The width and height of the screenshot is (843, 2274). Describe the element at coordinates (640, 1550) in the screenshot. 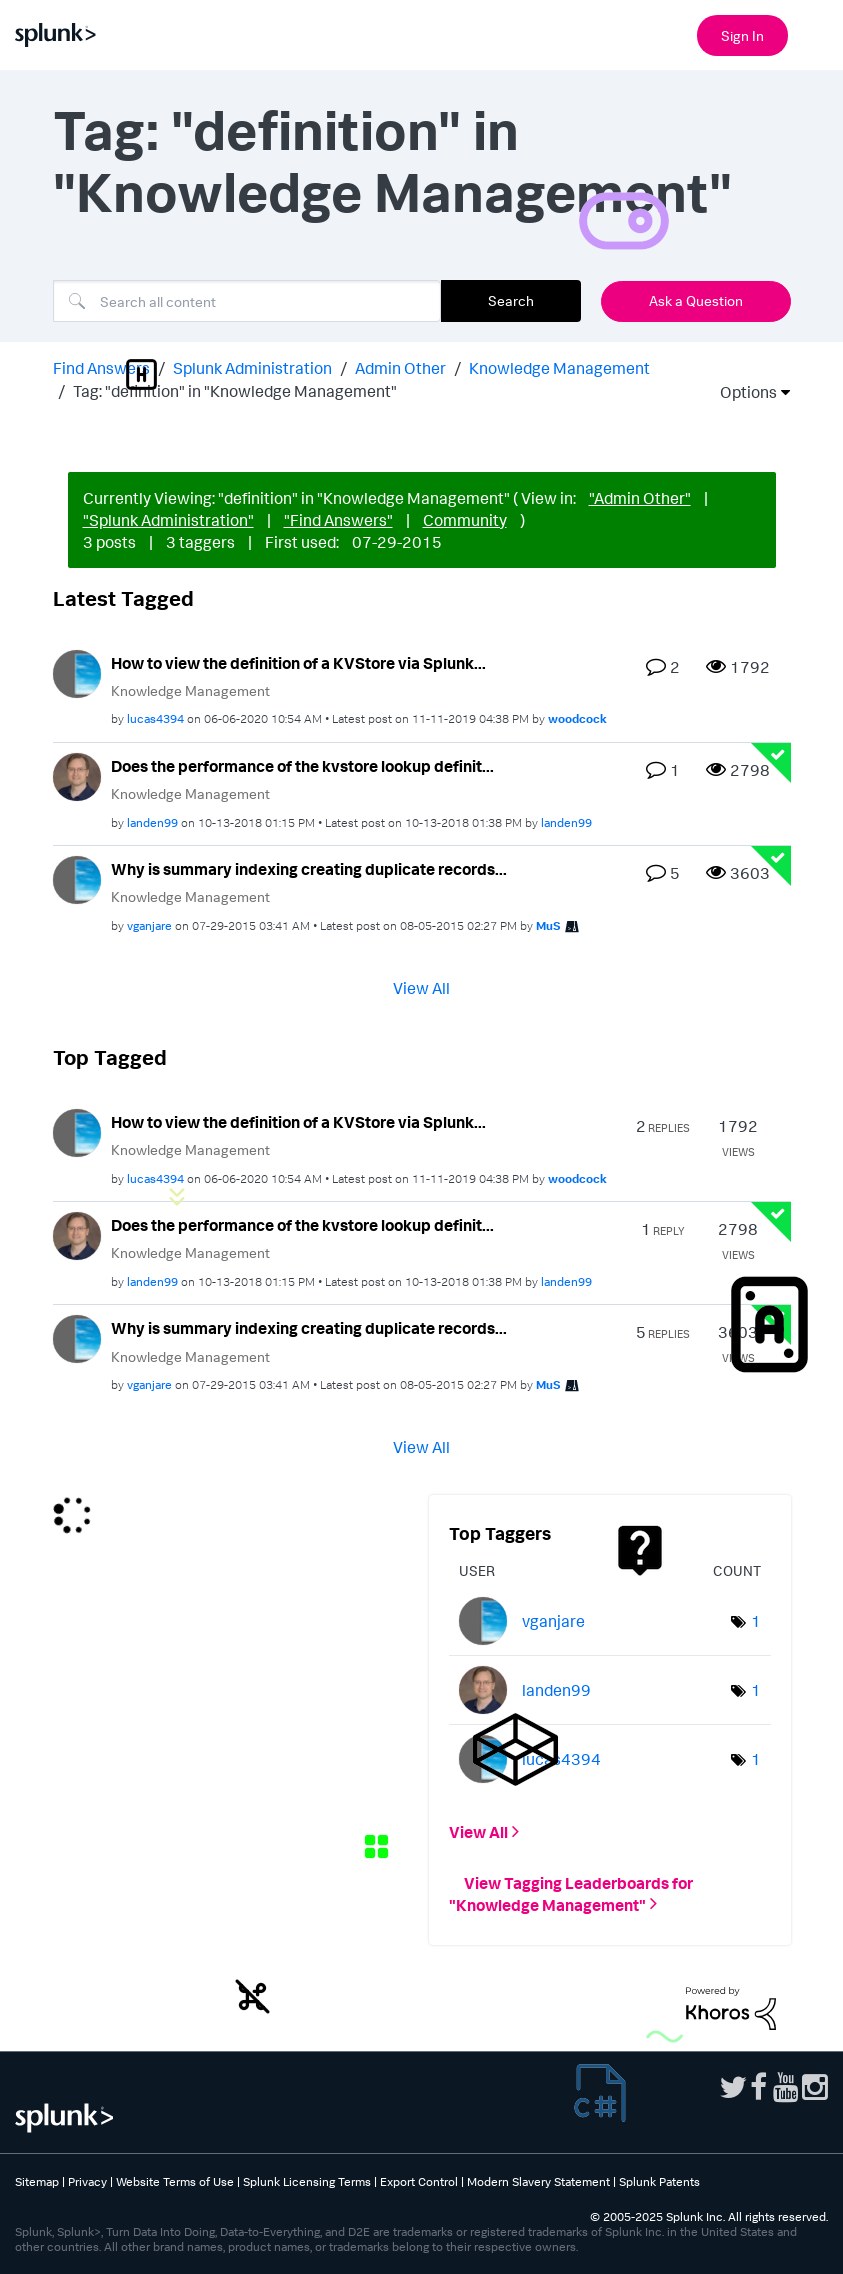

I see `access live help or support chat` at that location.